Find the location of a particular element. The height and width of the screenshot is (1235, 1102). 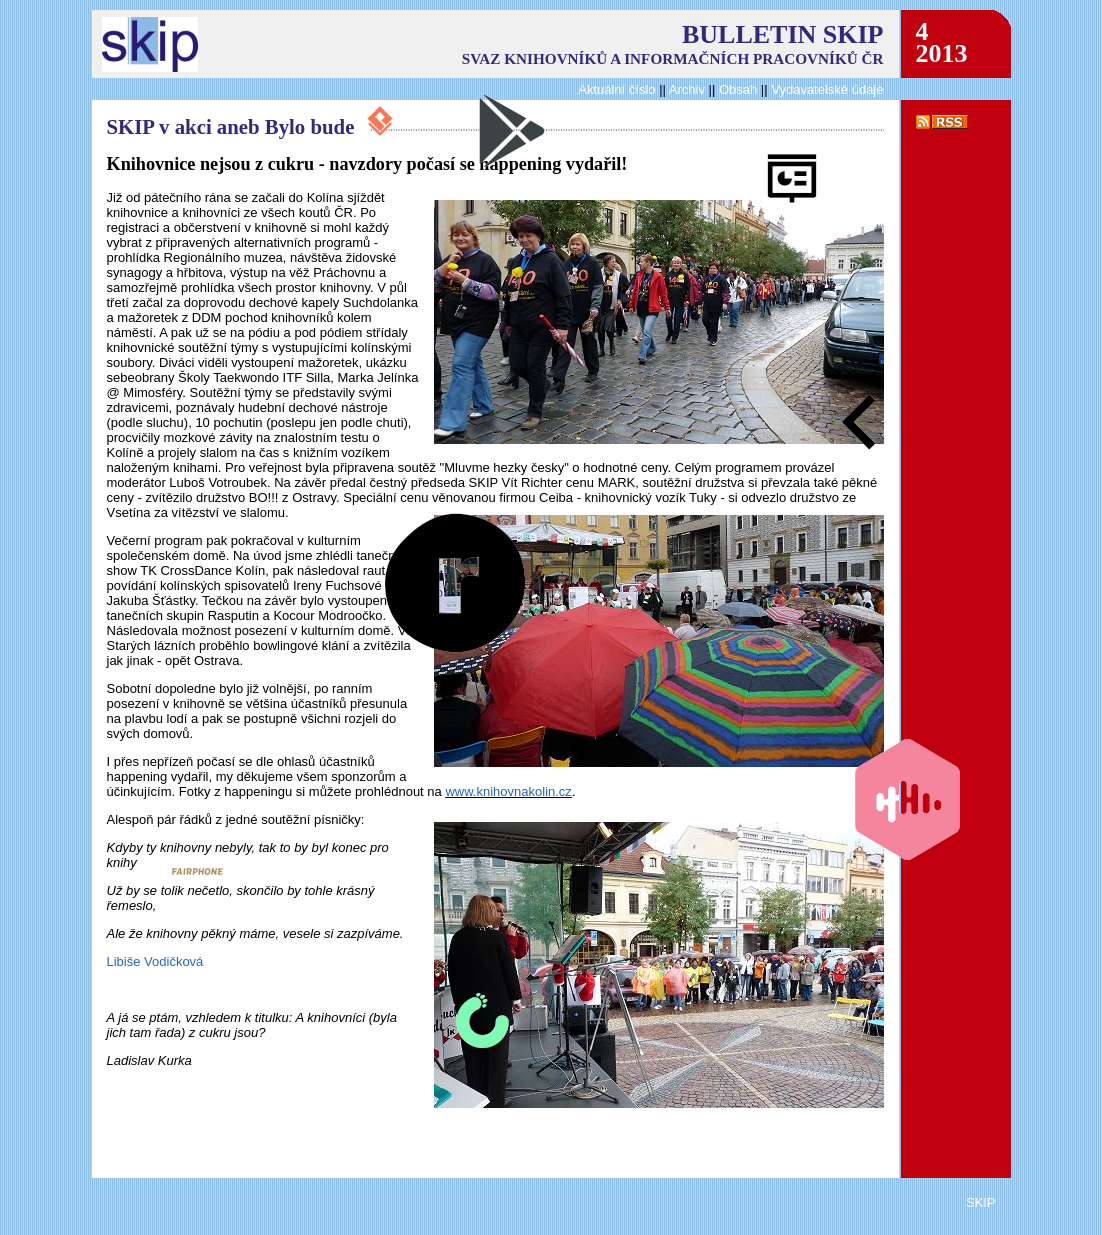

open the Ravelry app is located at coordinates (455, 583).